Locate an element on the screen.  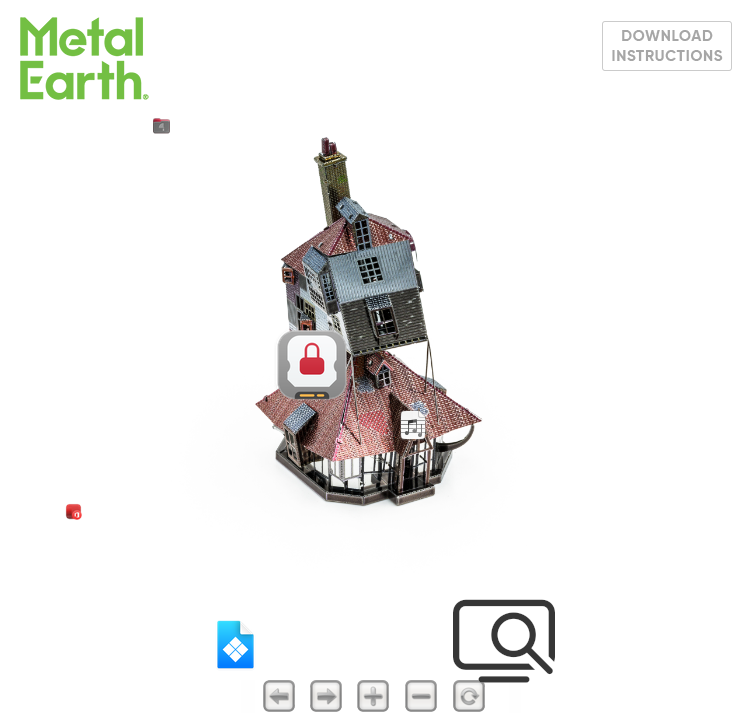
access system diagnostics settings is located at coordinates (504, 638).